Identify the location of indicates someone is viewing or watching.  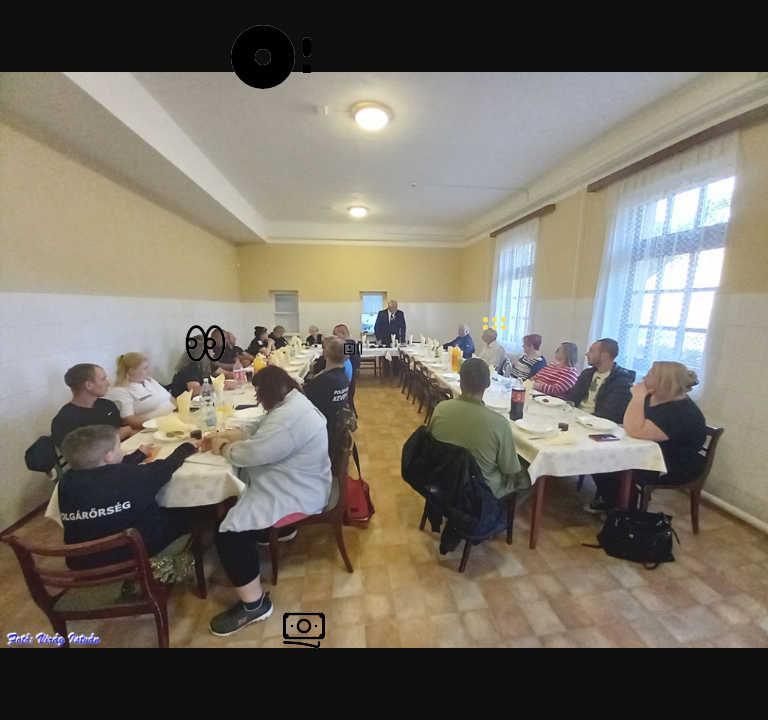
(205, 343).